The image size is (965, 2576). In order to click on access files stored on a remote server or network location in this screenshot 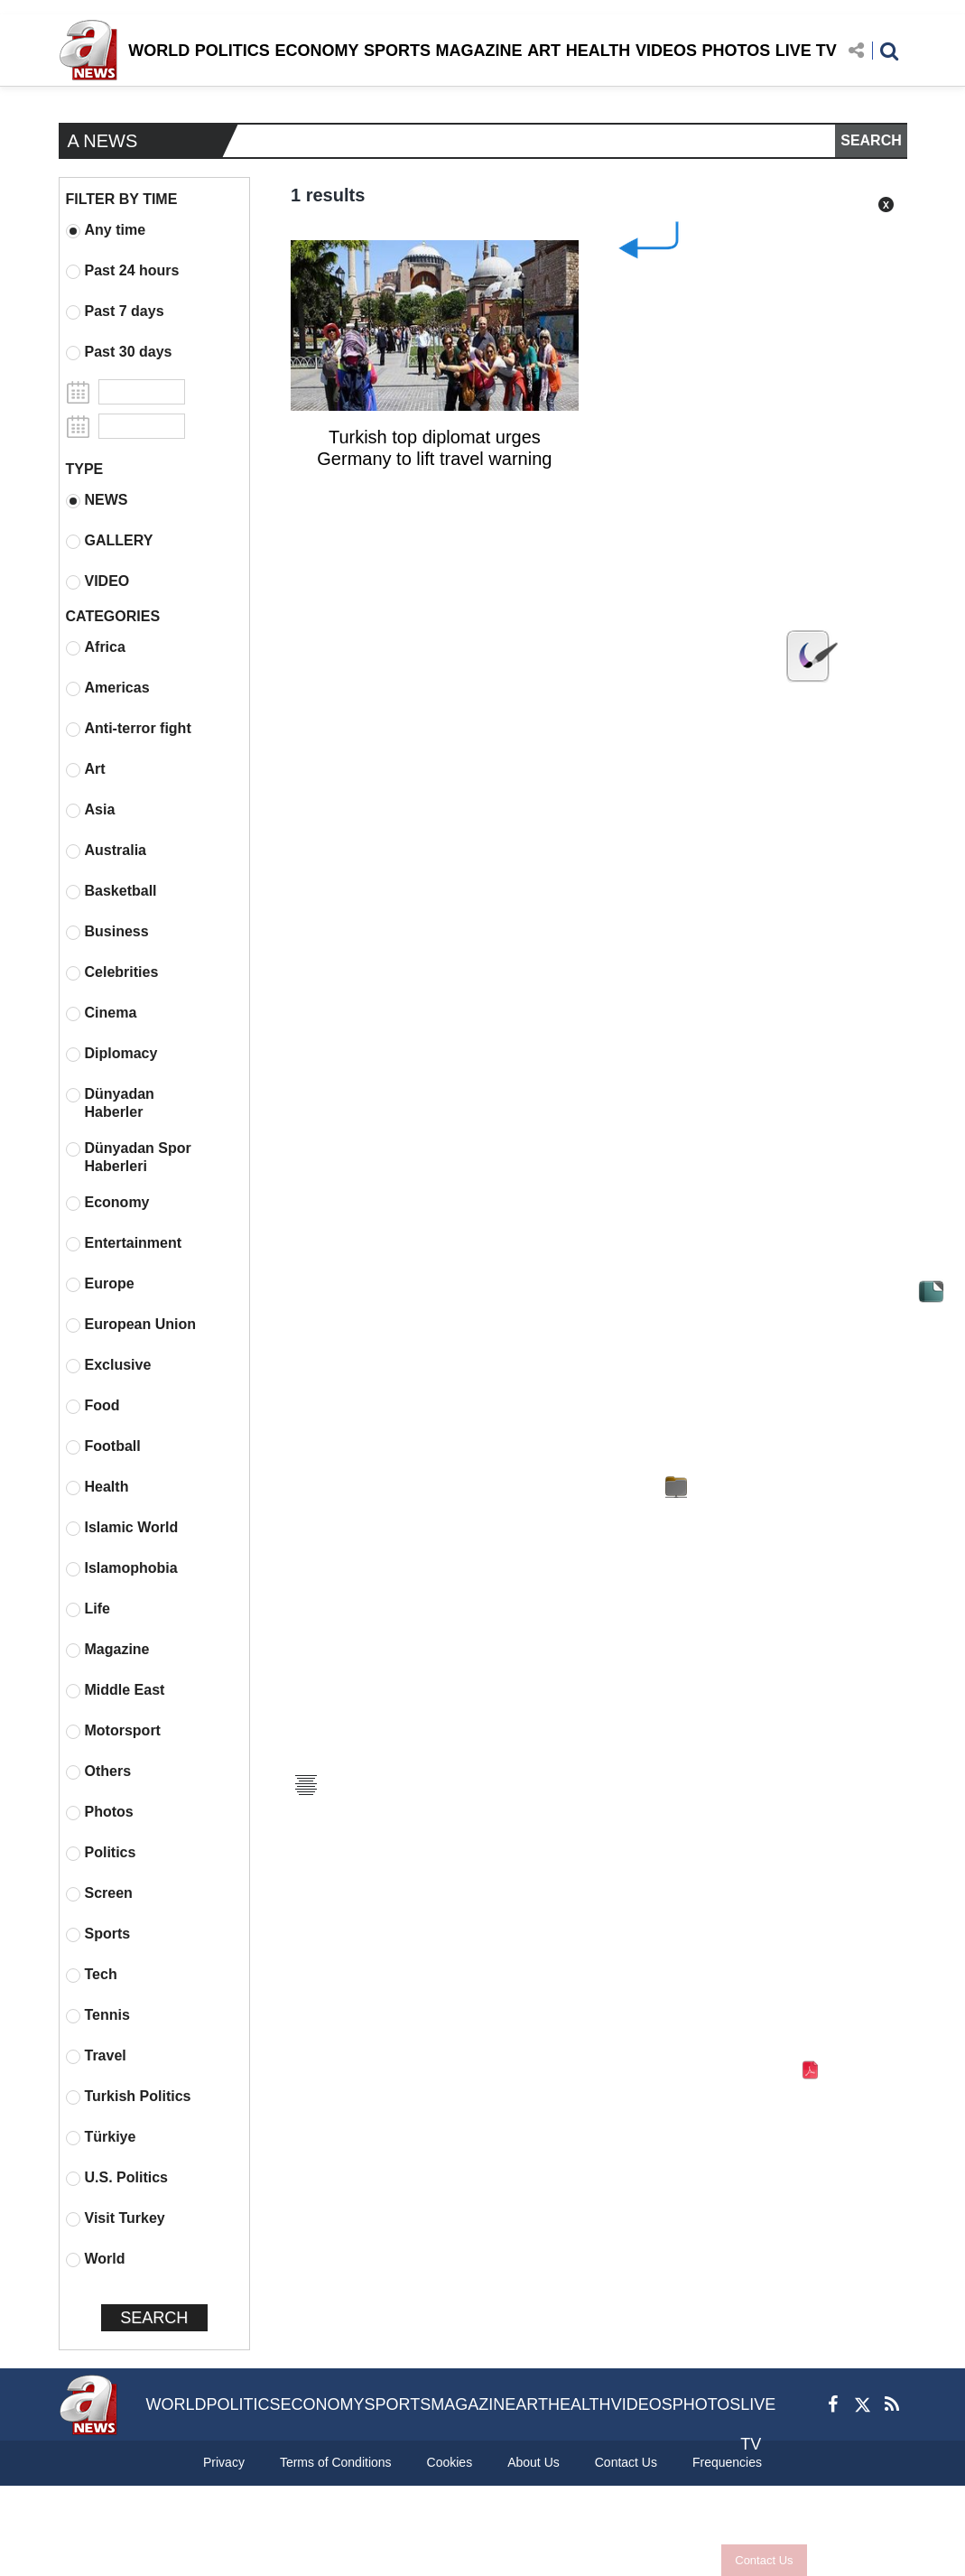, I will do `click(676, 1487)`.